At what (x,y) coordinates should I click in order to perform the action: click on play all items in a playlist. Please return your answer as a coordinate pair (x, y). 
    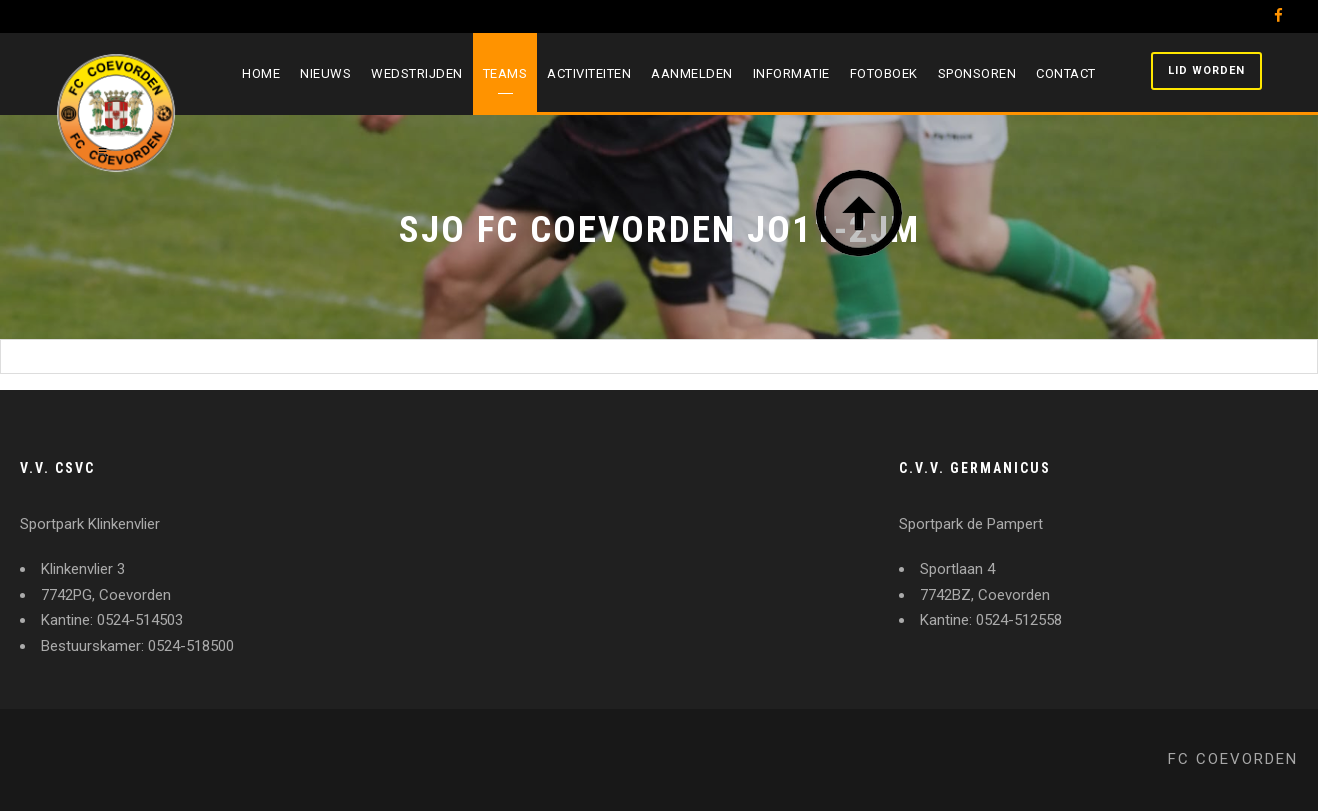
    Looking at the image, I should click on (104, 152).